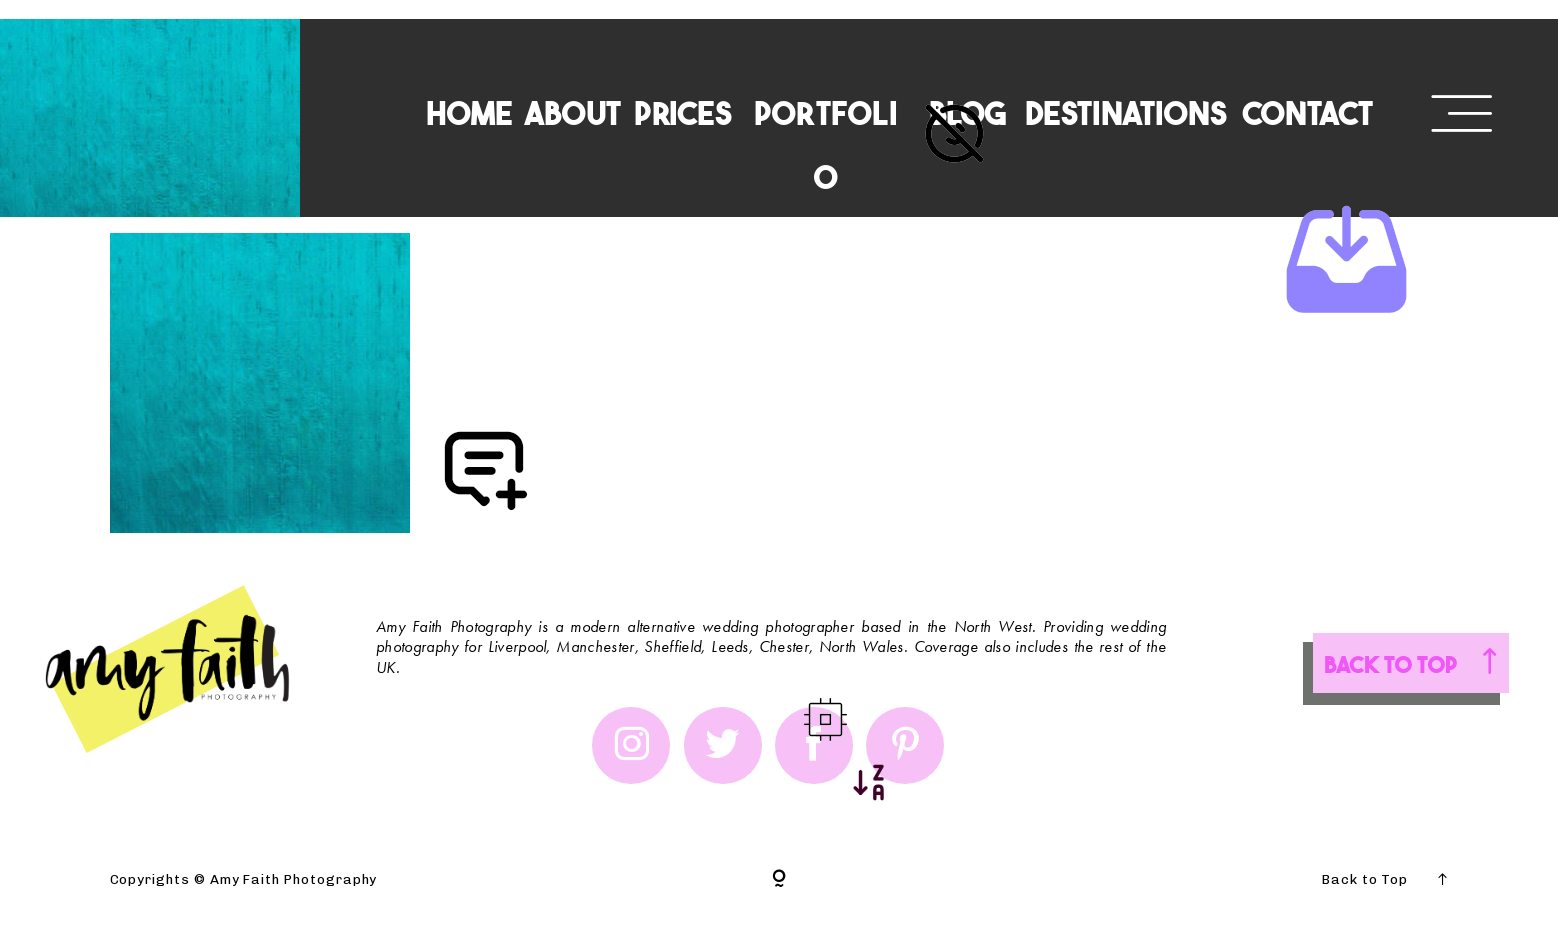  I want to click on sort items alphabetically from Z to A, so click(869, 782).